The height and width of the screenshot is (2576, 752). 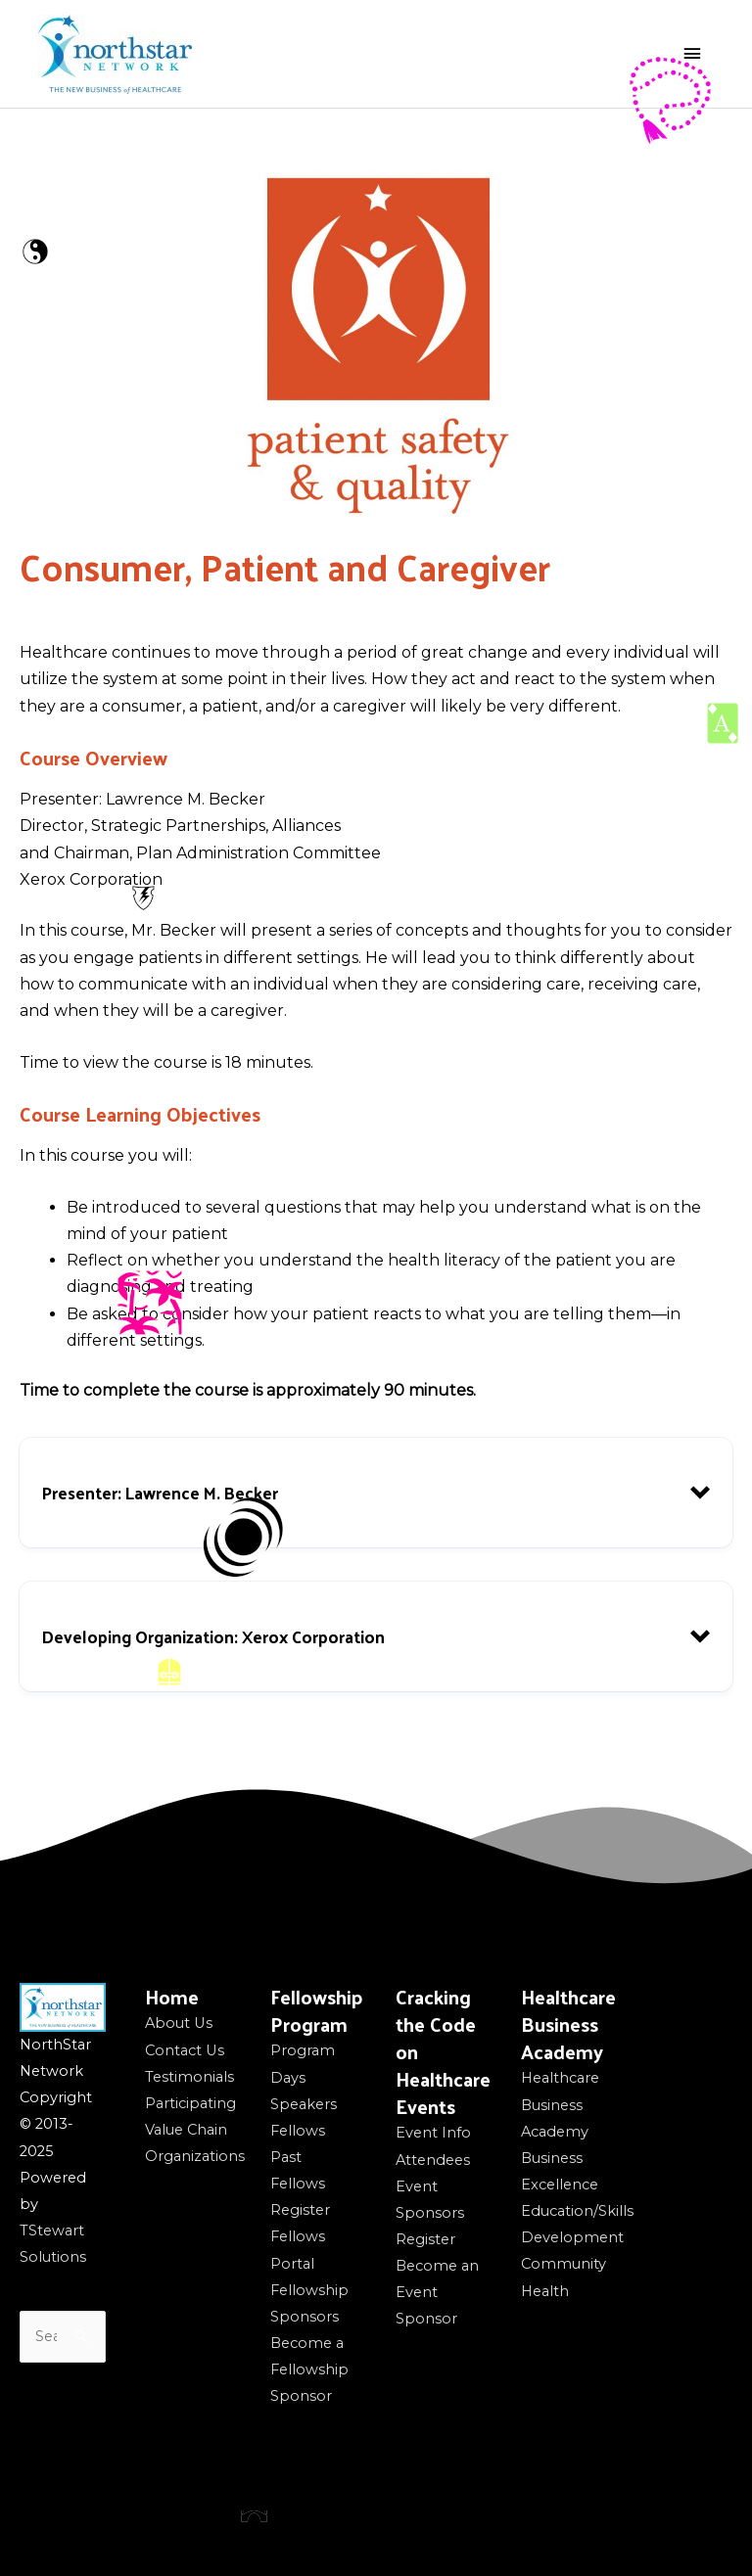 What do you see at coordinates (169, 1671) in the screenshot?
I see `a locked or inaccessible area in a game` at bounding box center [169, 1671].